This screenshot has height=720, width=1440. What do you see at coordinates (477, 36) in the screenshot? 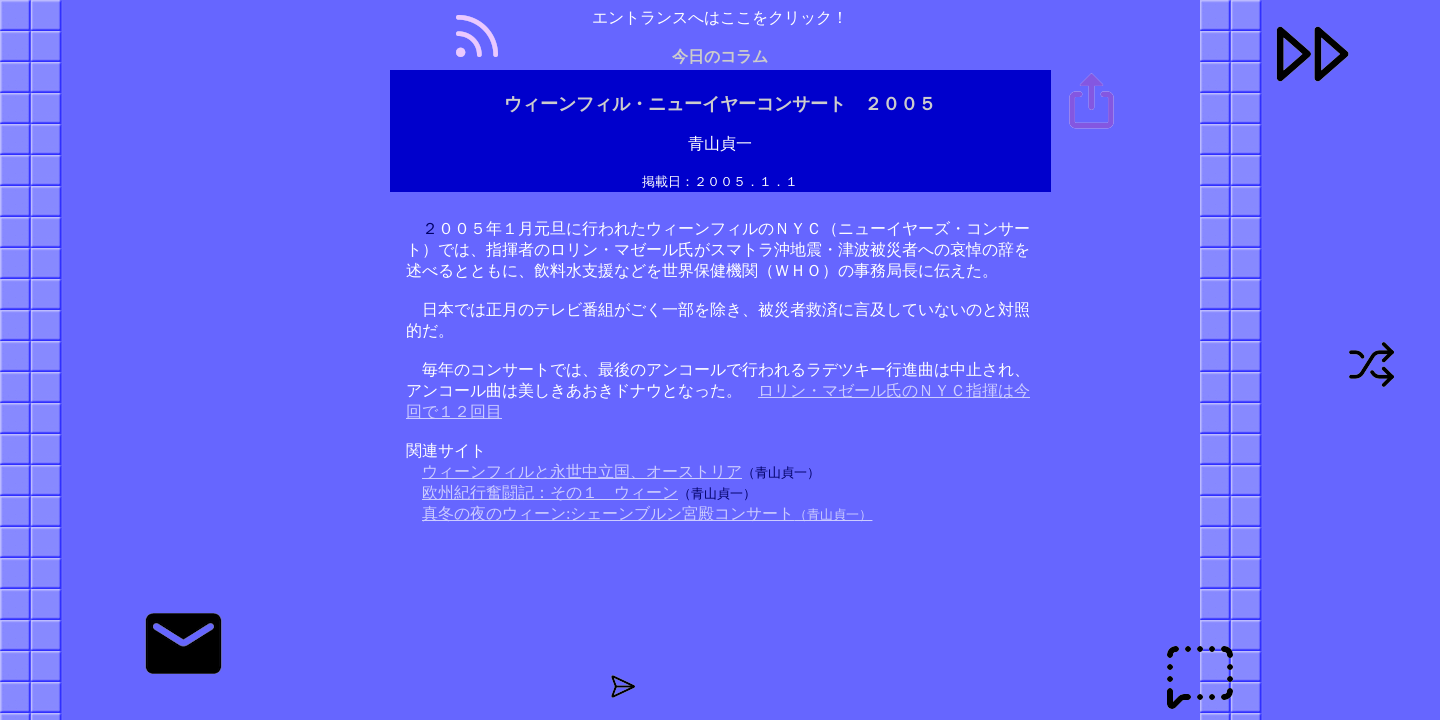
I see `subscribe to RSS feed` at bounding box center [477, 36].